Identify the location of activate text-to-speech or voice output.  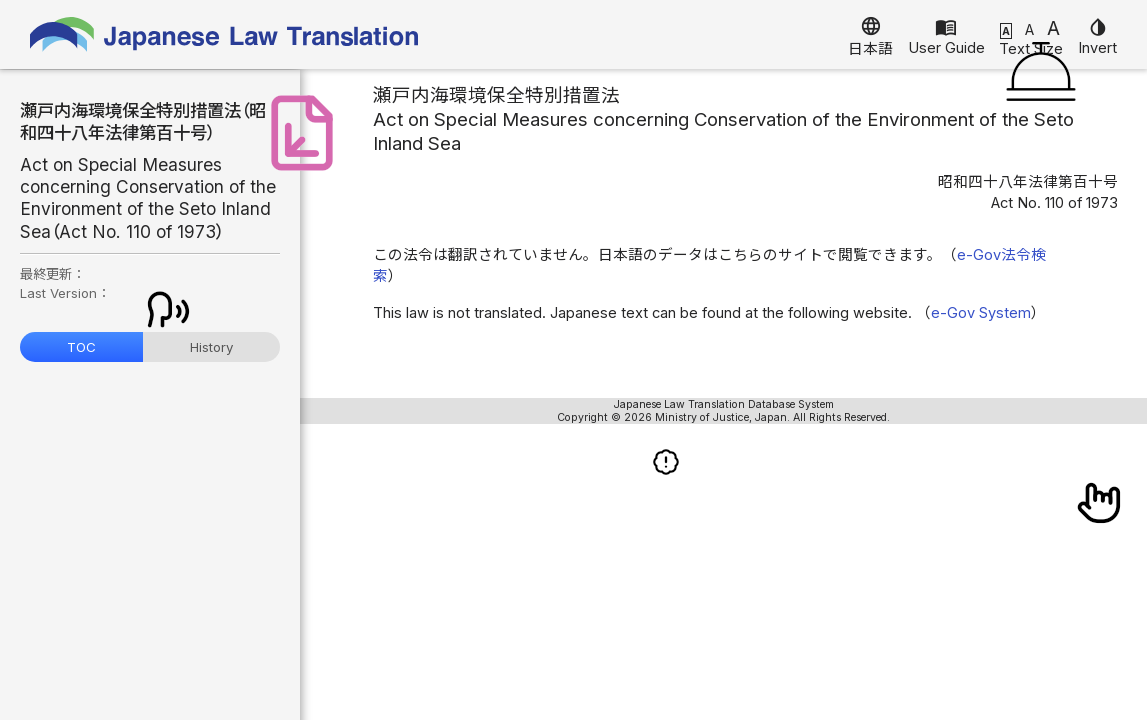
(168, 310).